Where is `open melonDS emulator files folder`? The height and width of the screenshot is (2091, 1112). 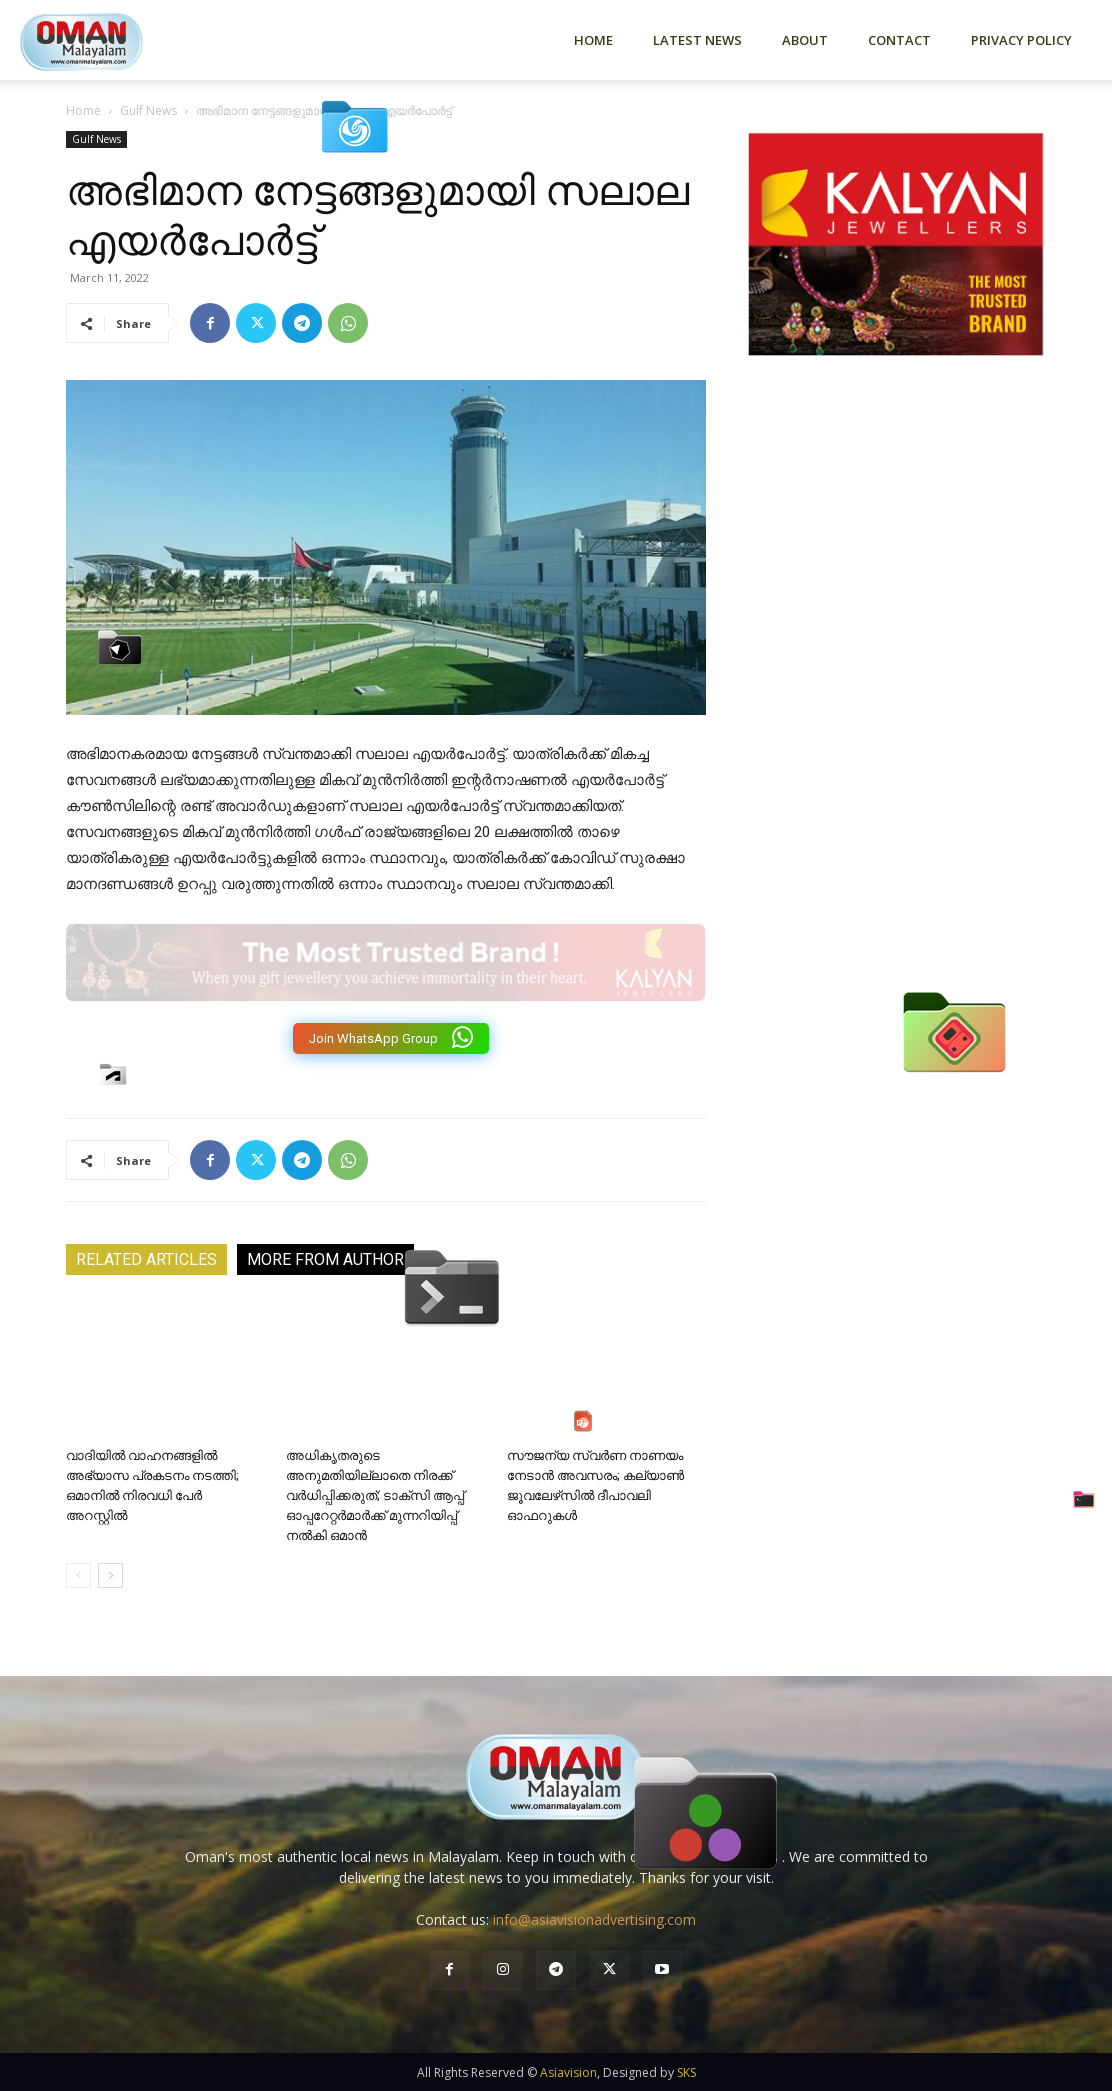
open melonDS emulator files folder is located at coordinates (954, 1035).